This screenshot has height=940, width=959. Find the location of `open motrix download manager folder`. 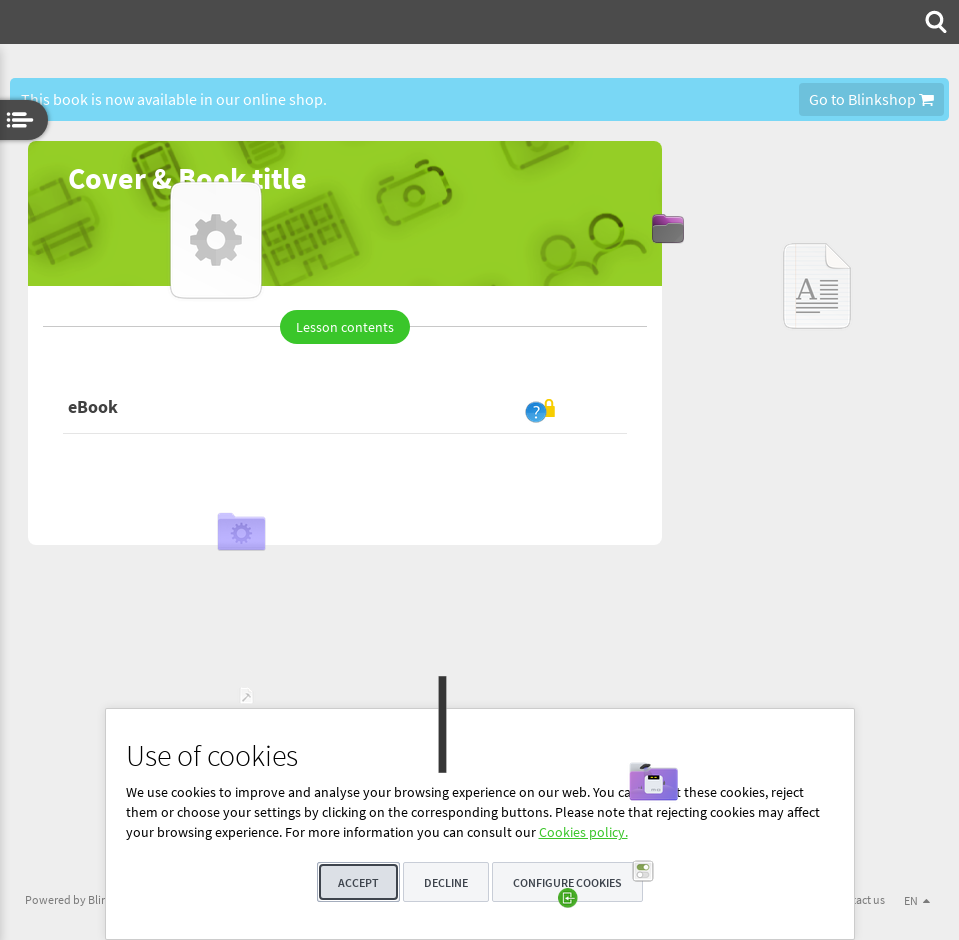

open motrix download manager folder is located at coordinates (653, 783).